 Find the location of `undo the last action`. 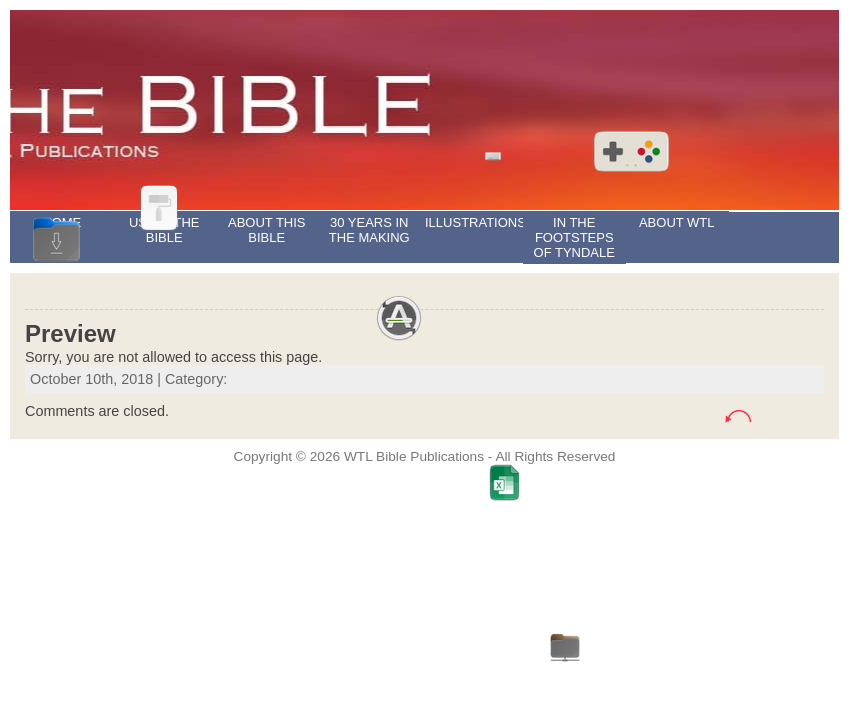

undo the last action is located at coordinates (739, 416).